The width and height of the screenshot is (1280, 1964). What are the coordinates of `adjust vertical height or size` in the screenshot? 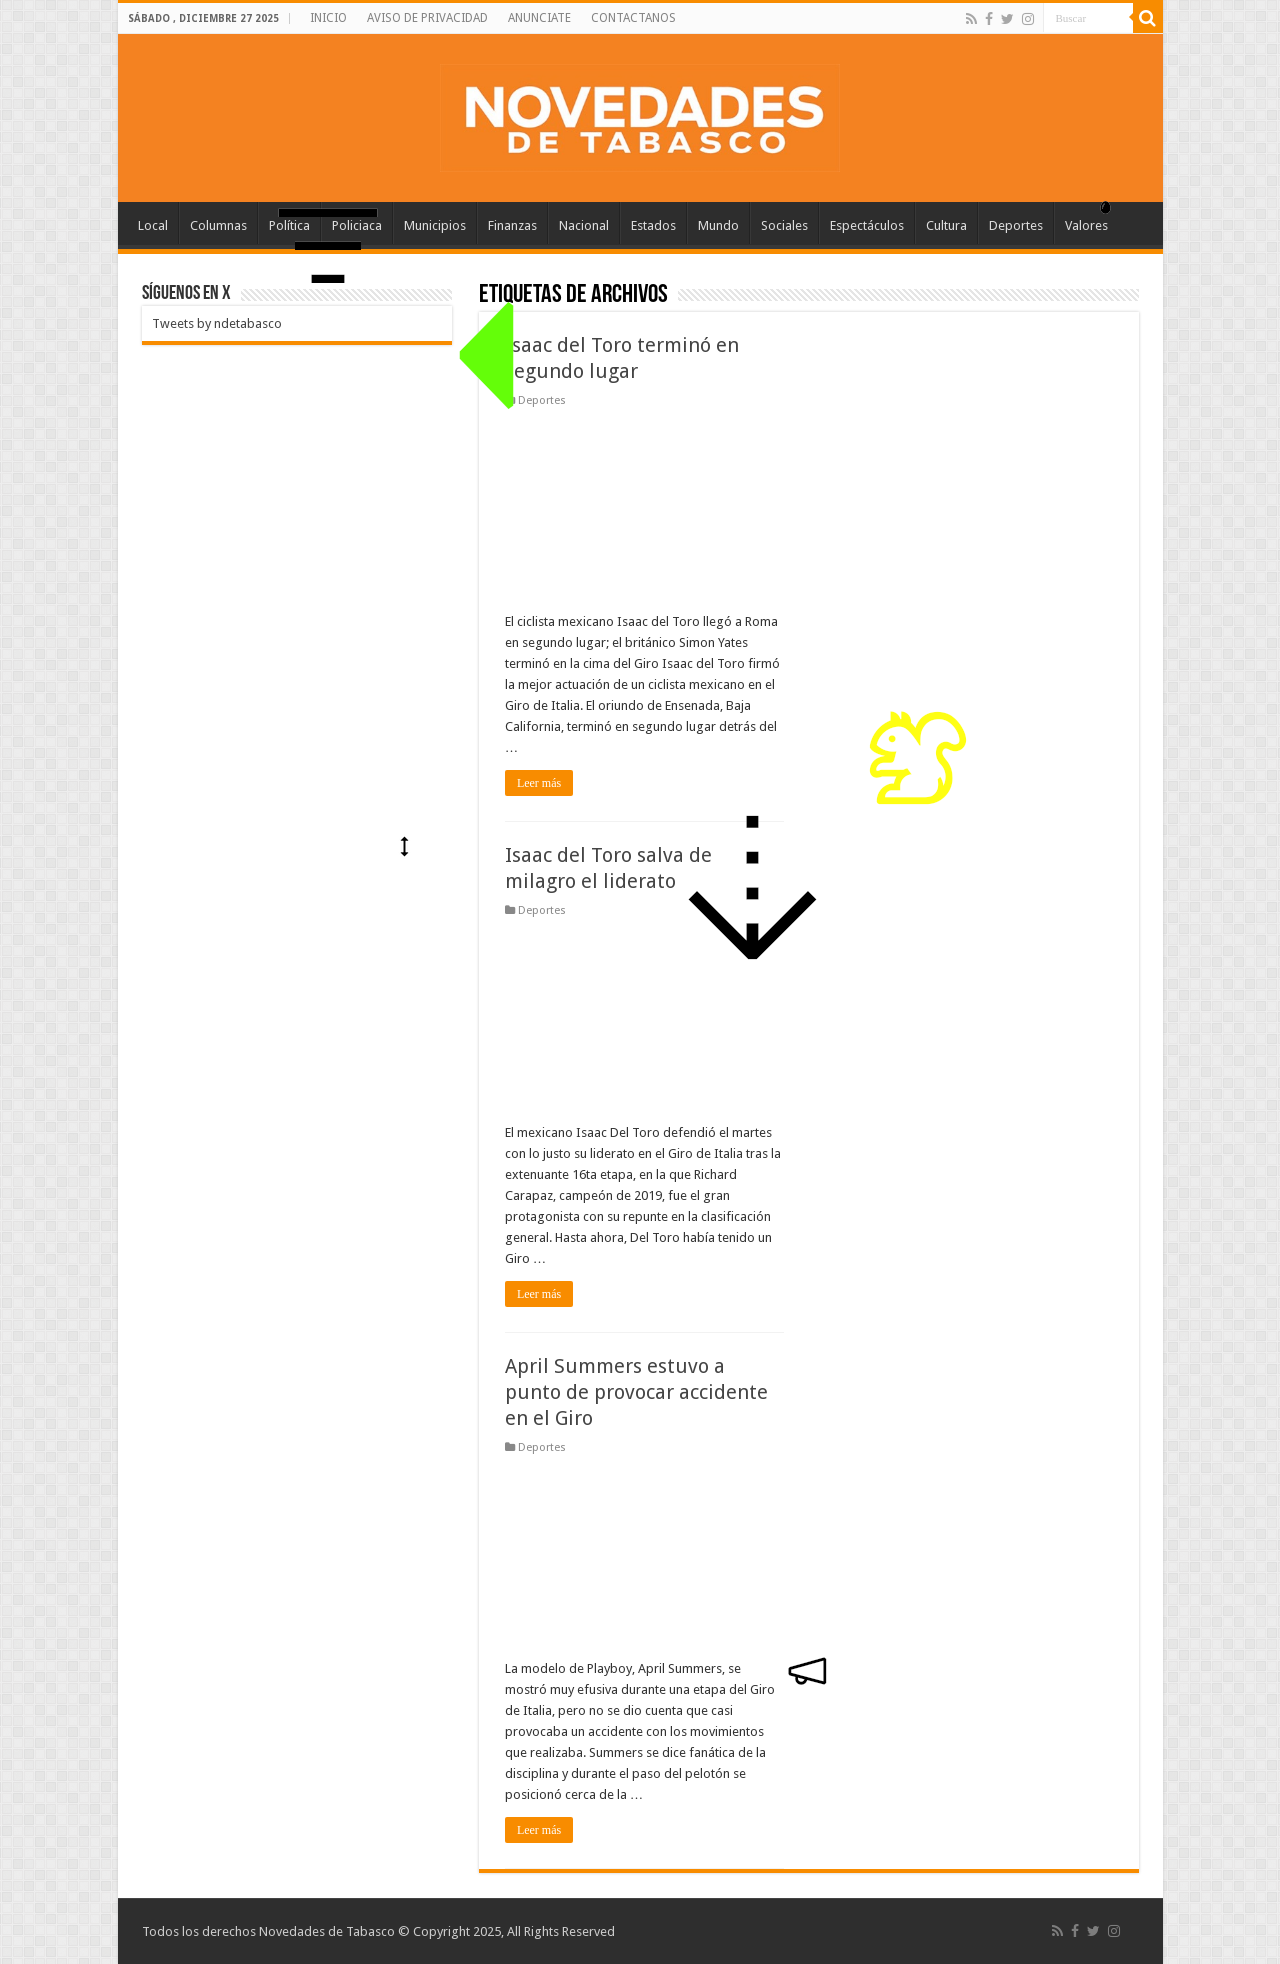 It's located at (404, 846).